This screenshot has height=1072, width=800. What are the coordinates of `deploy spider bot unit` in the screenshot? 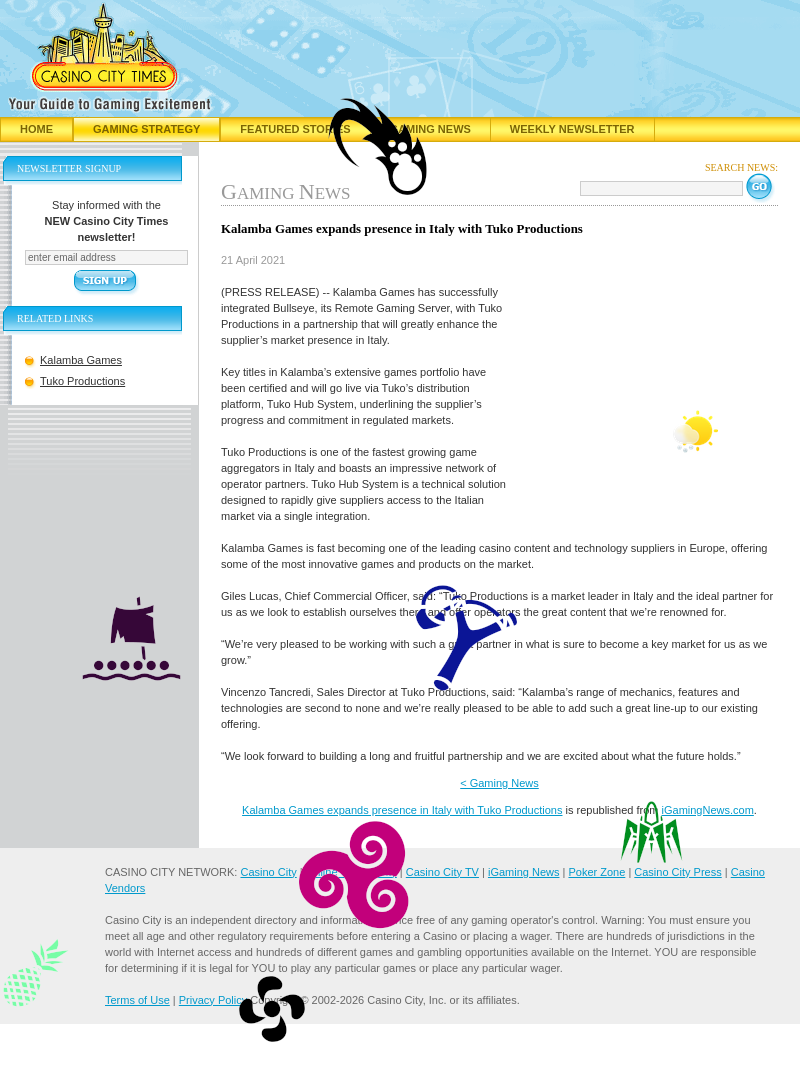 It's located at (651, 831).